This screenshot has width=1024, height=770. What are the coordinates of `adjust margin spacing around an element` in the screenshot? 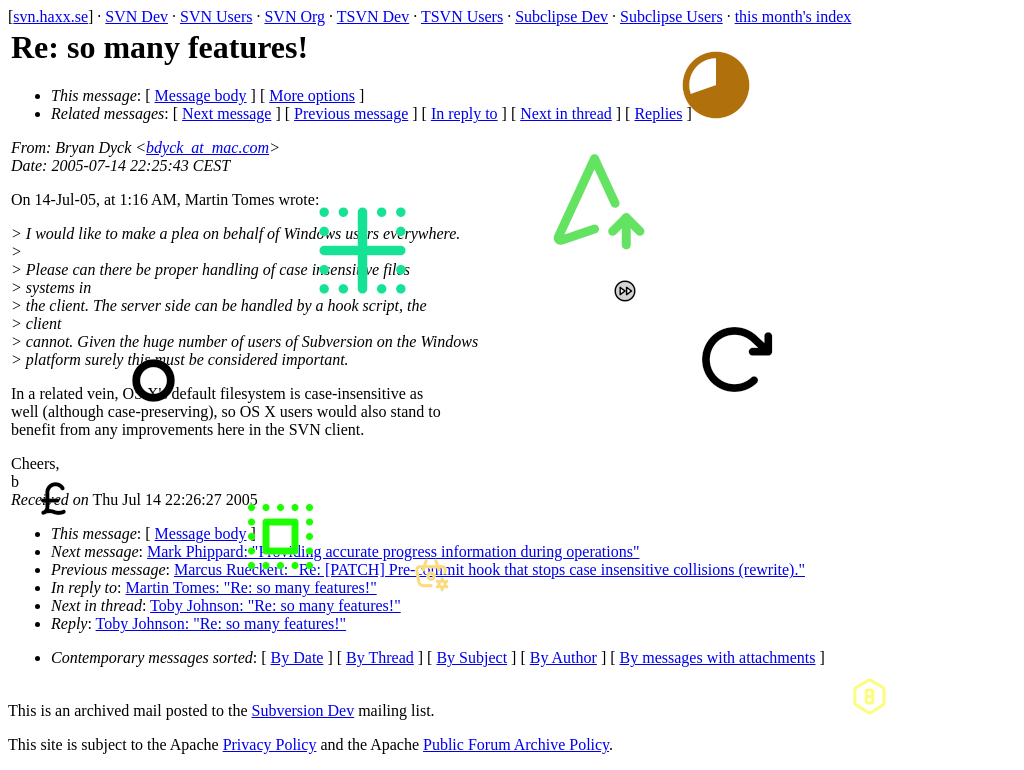 It's located at (280, 536).